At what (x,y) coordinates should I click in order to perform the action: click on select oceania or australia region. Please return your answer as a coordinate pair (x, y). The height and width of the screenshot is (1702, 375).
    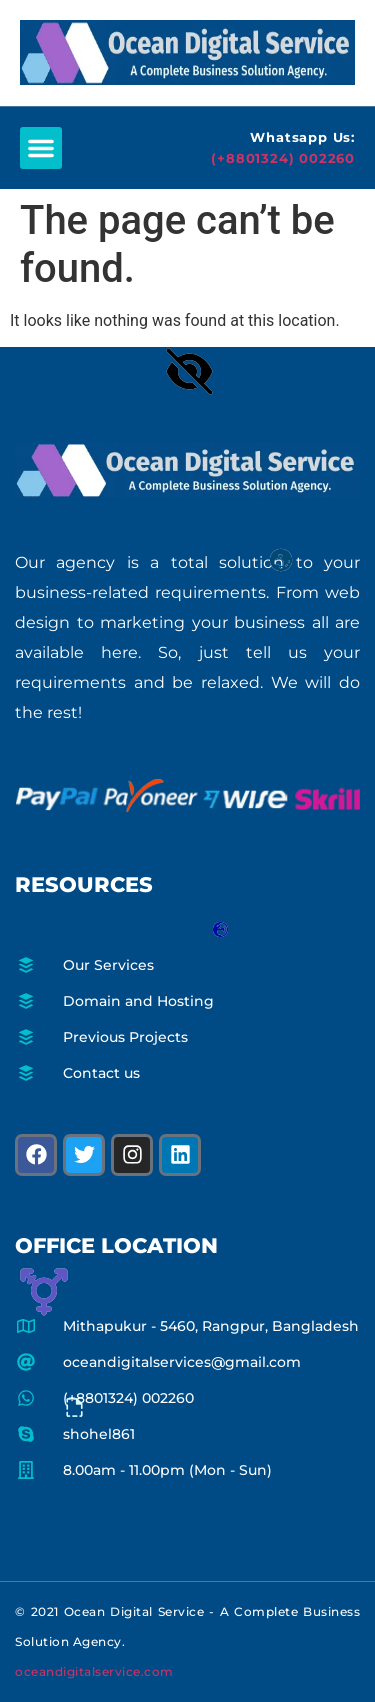
    Looking at the image, I should click on (281, 560).